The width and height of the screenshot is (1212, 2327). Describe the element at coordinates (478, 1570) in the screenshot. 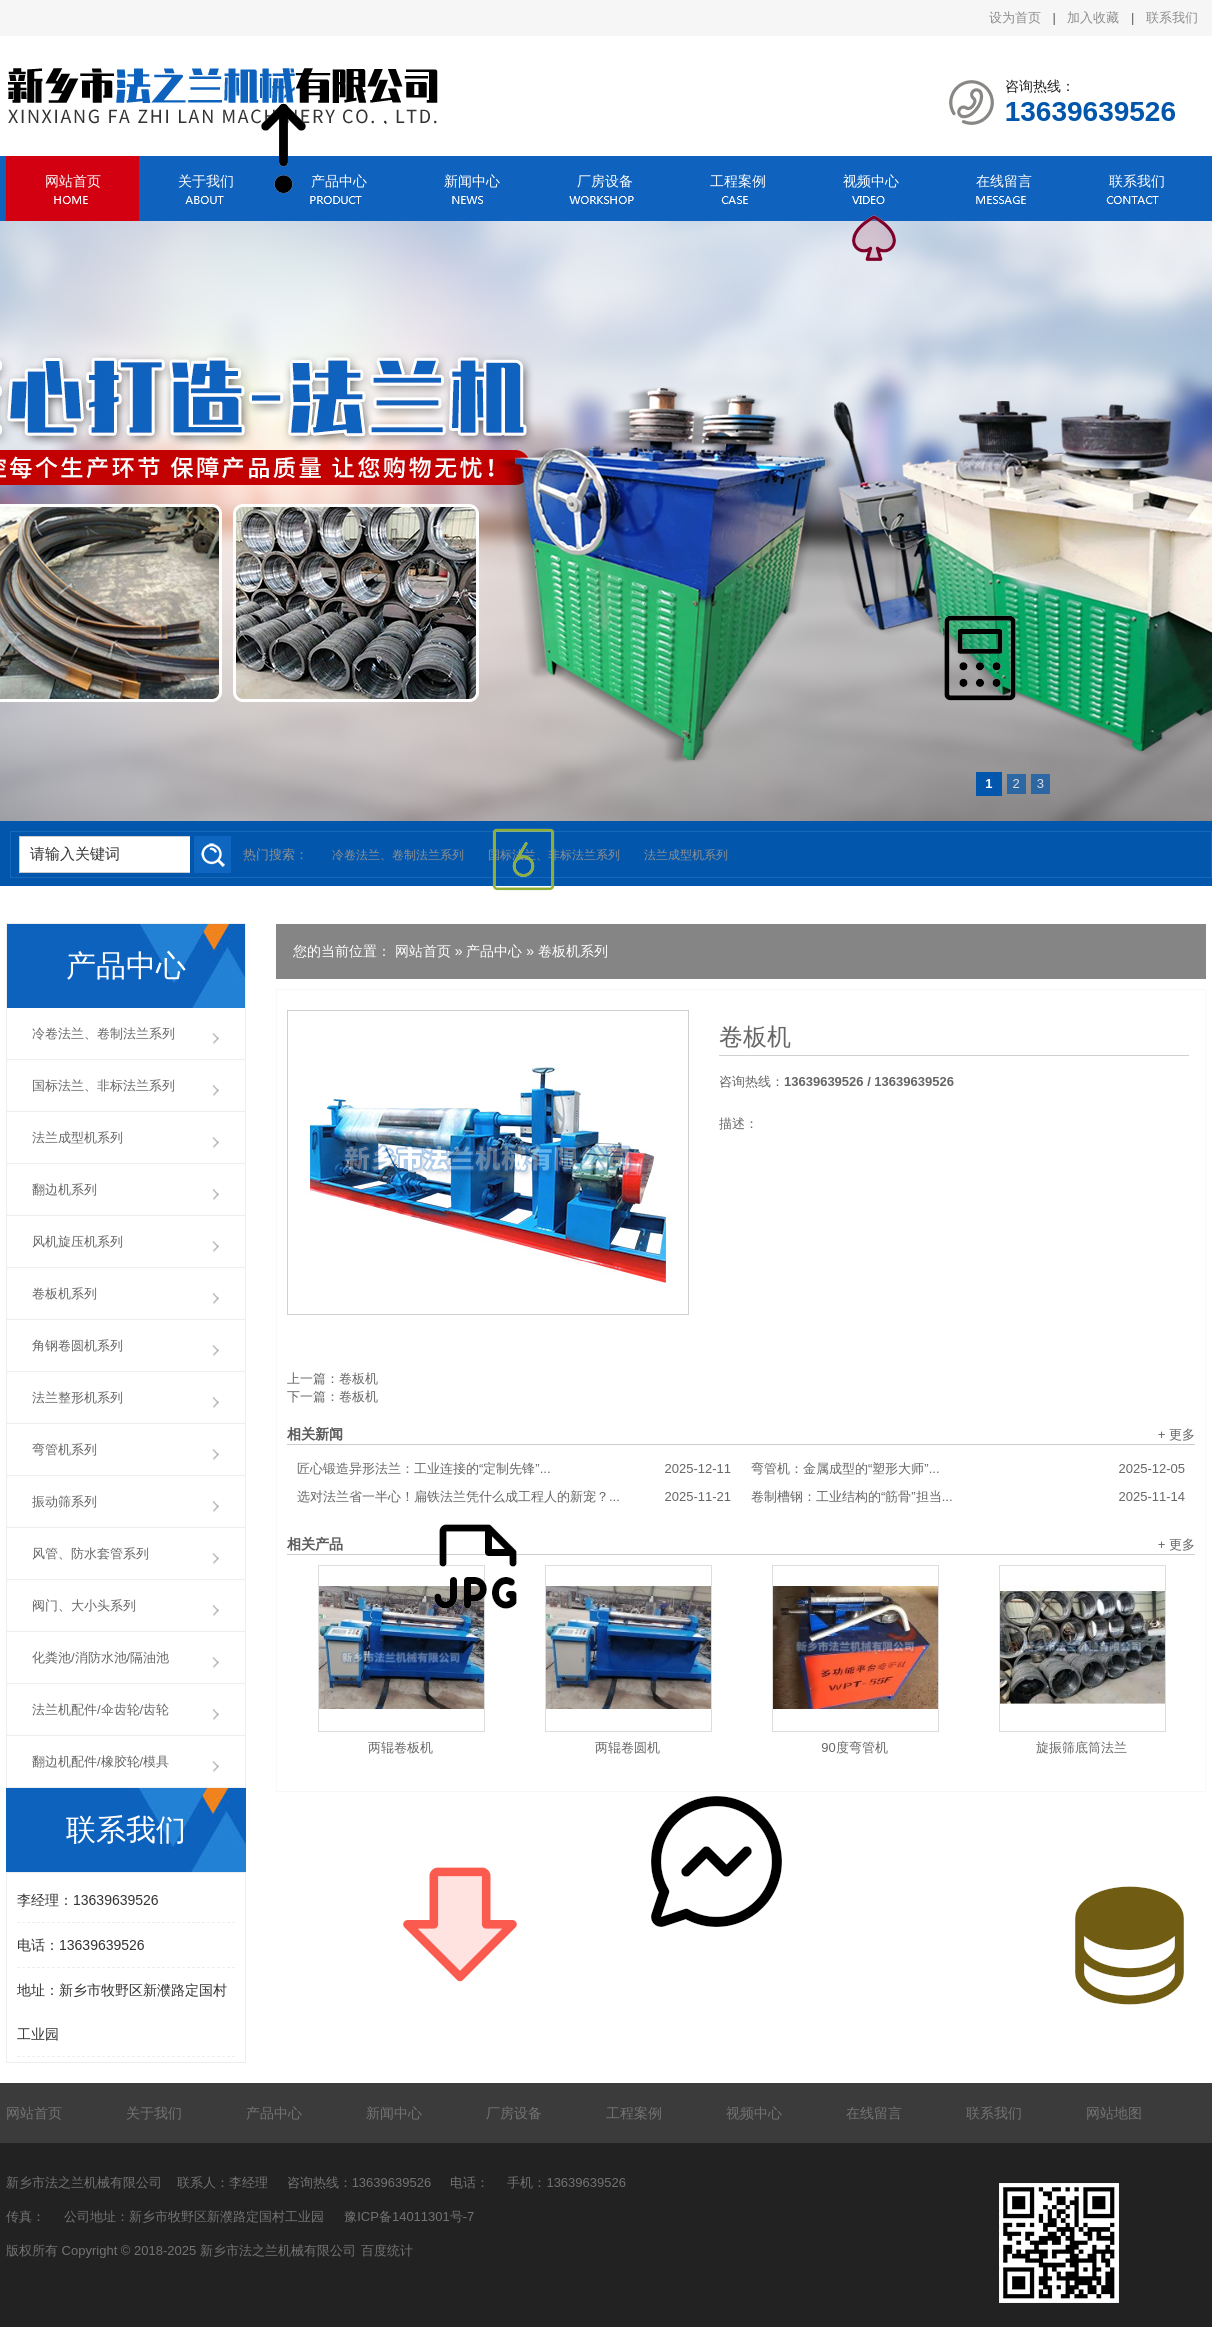

I see `view or open a JPG image file` at that location.